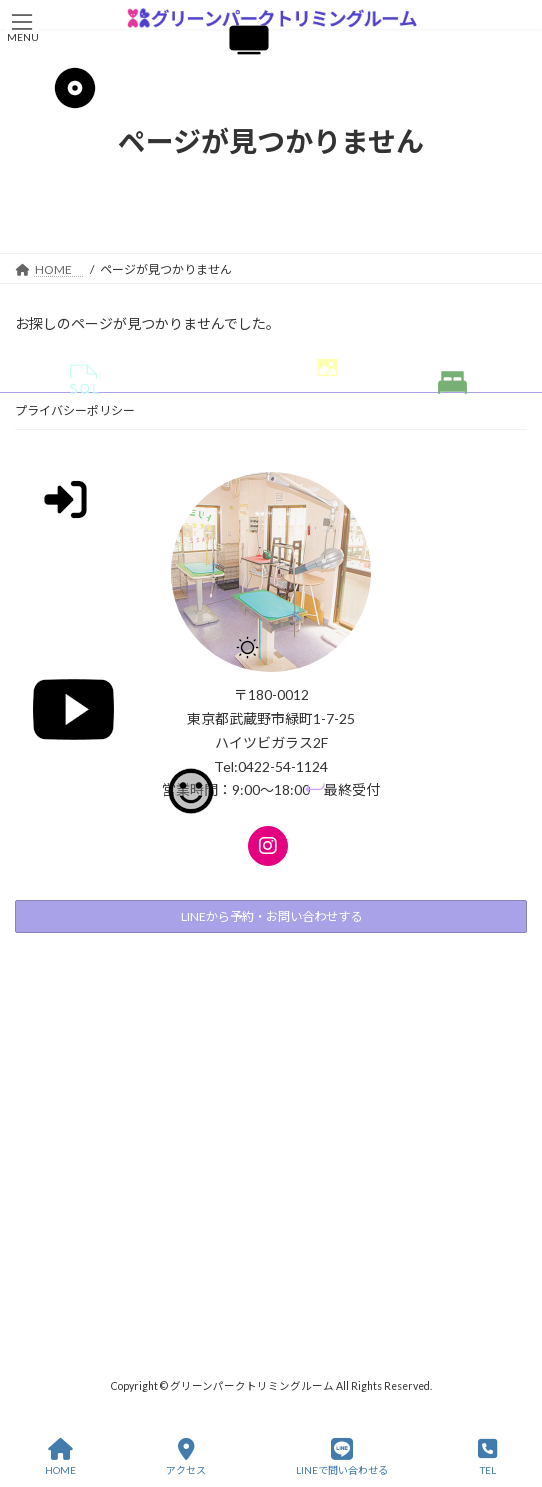  Describe the element at coordinates (65, 499) in the screenshot. I see `log in to your account` at that location.